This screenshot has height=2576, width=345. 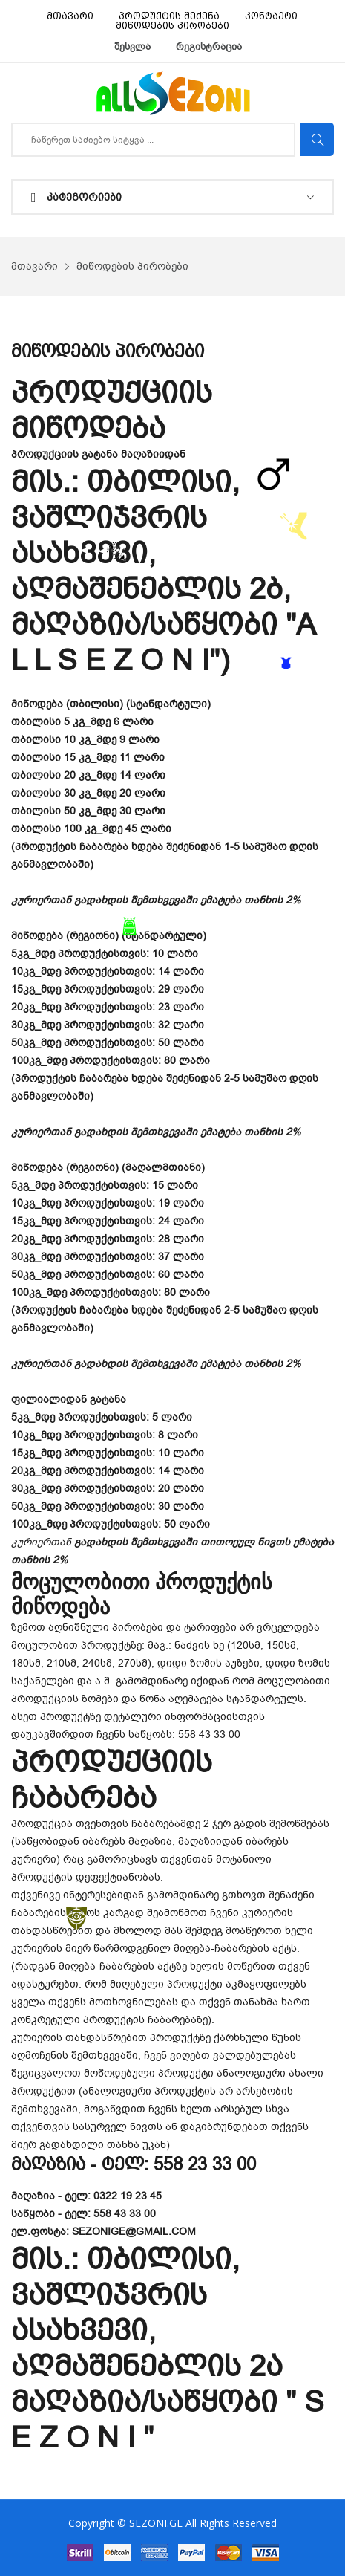 What do you see at coordinates (273, 474) in the screenshot?
I see `indicates male gender option` at bounding box center [273, 474].